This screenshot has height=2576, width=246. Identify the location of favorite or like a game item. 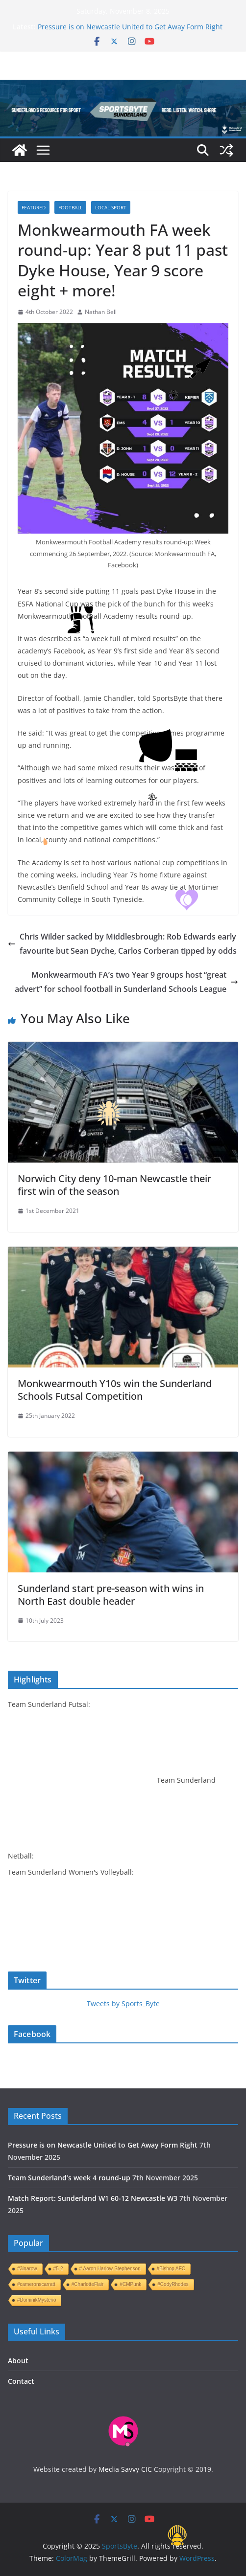
(187, 900).